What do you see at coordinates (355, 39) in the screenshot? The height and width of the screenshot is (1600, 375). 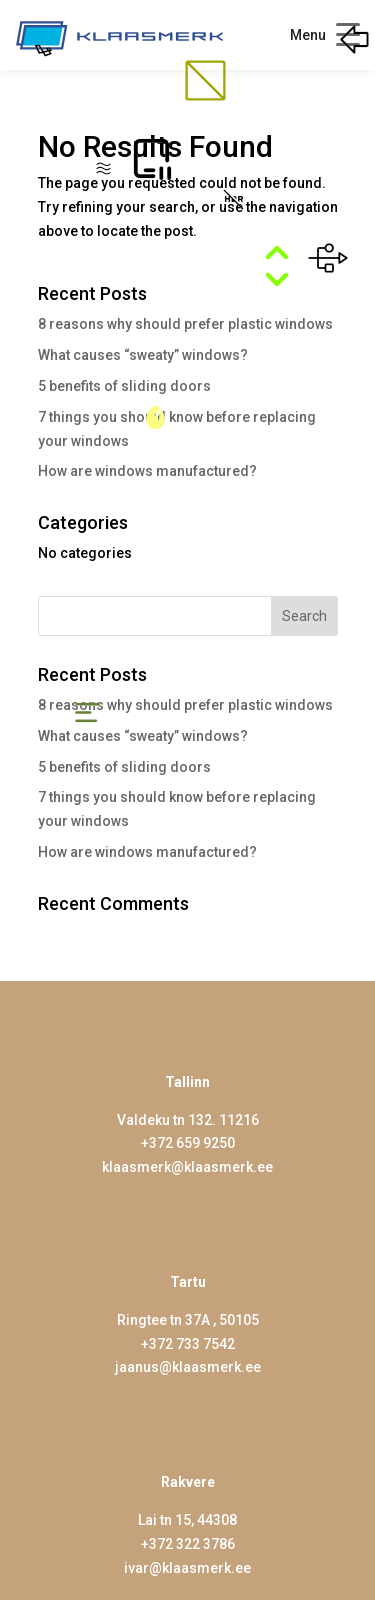 I see `go back to the previous screen` at bounding box center [355, 39].